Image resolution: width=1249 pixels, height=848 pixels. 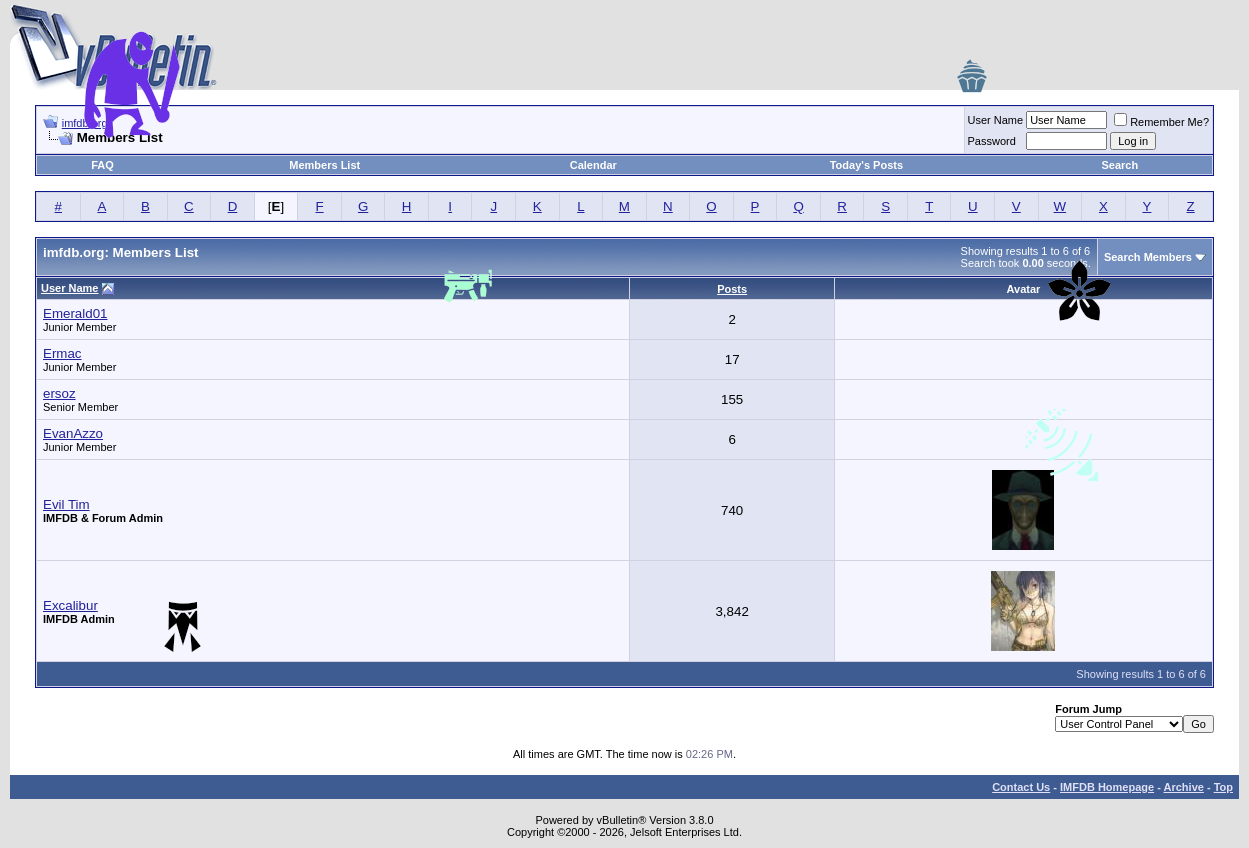 What do you see at coordinates (468, 286) in the screenshot?
I see `select the MP5K submachine gun` at bounding box center [468, 286].